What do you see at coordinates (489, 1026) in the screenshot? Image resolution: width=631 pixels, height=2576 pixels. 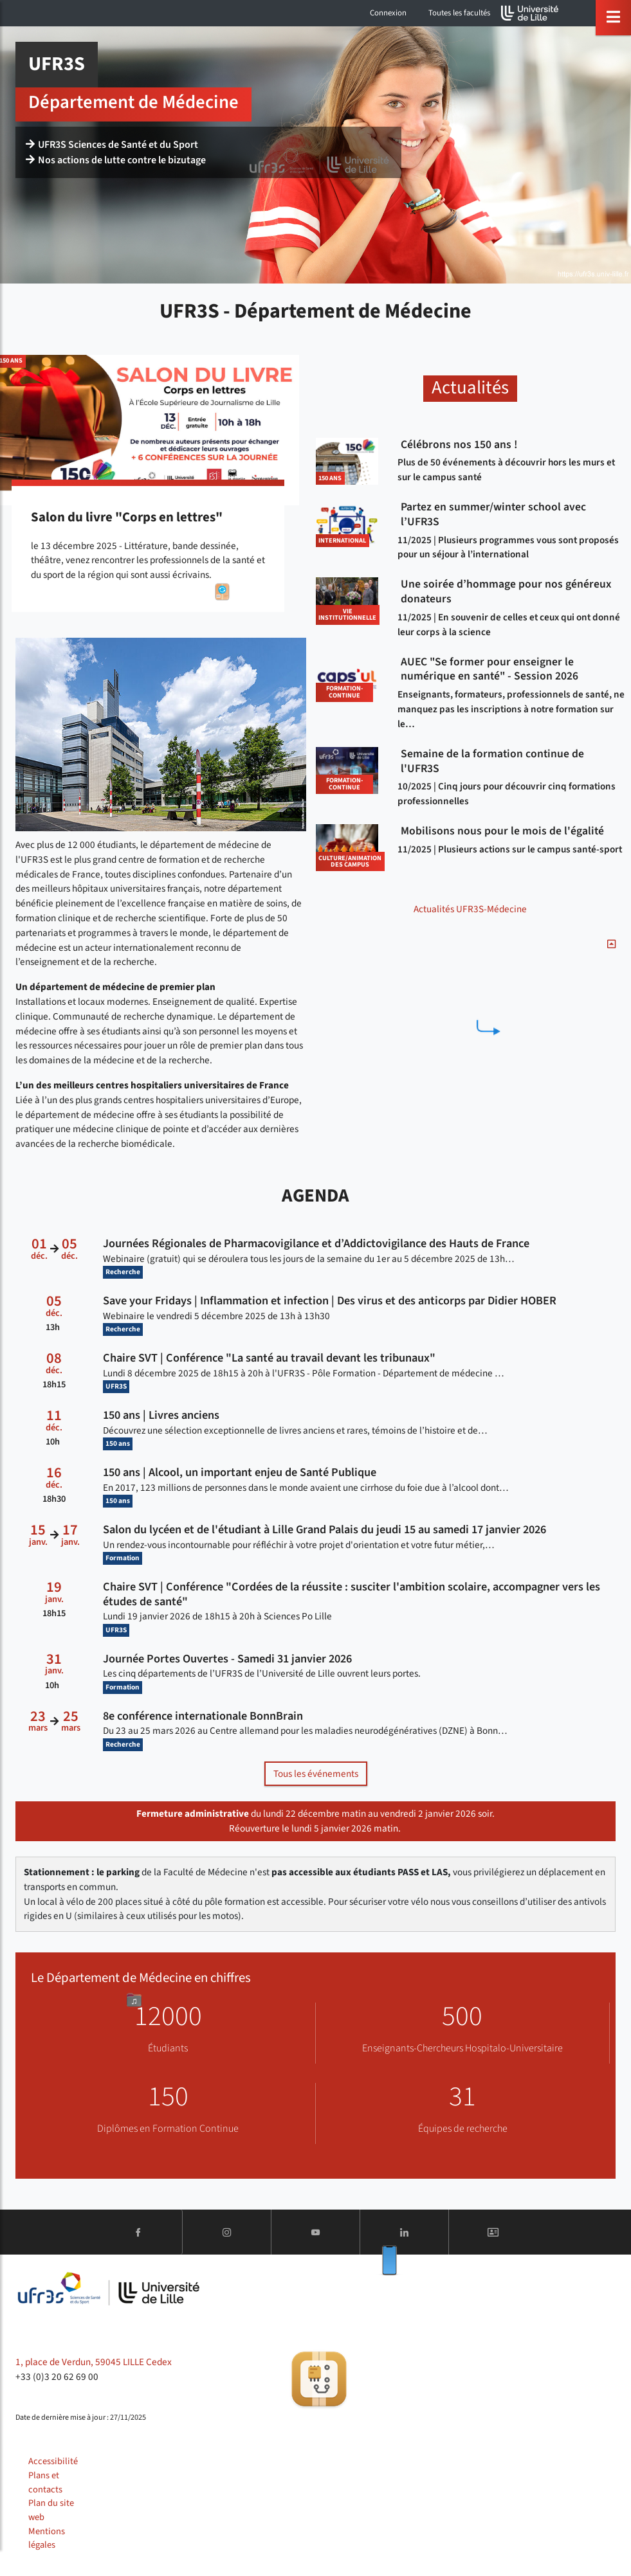 I see `forward this email to another recipient` at bounding box center [489, 1026].